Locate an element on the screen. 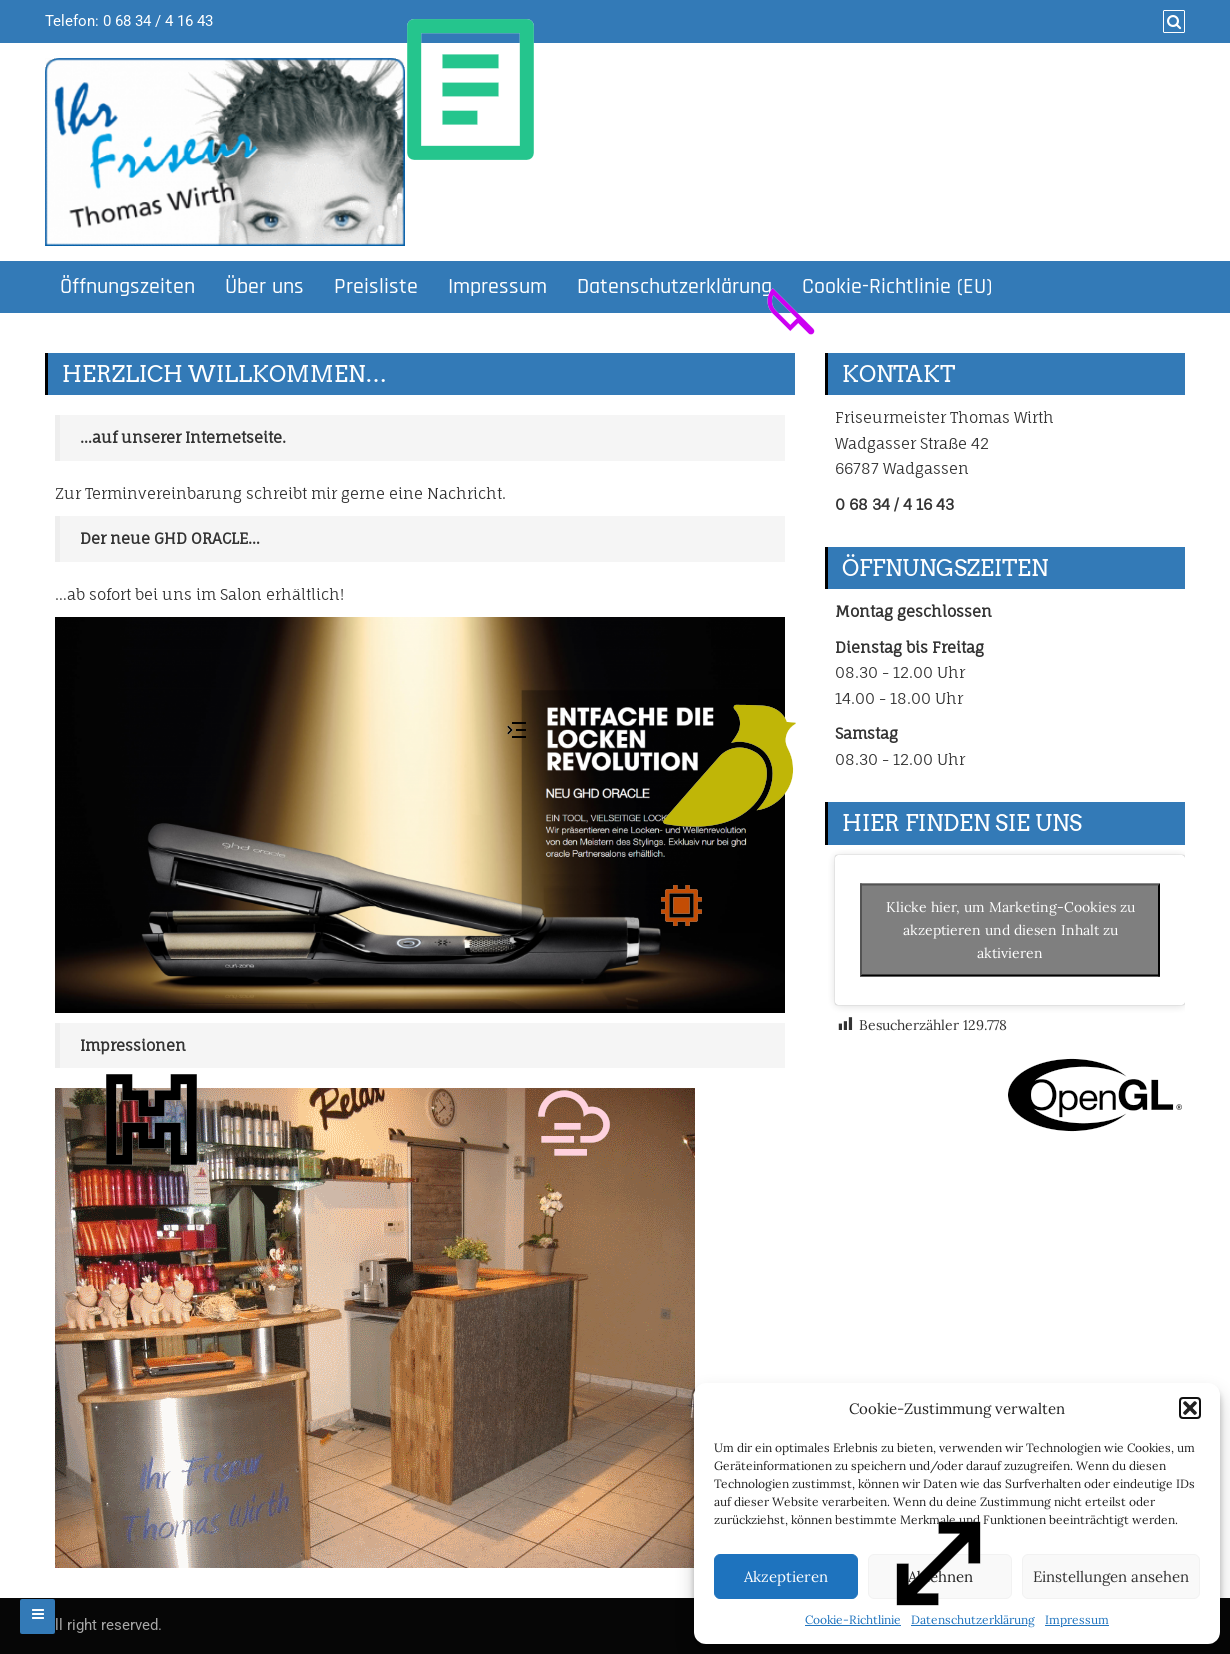 This screenshot has width=1230, height=1654. view current wind conditions is located at coordinates (574, 1123).